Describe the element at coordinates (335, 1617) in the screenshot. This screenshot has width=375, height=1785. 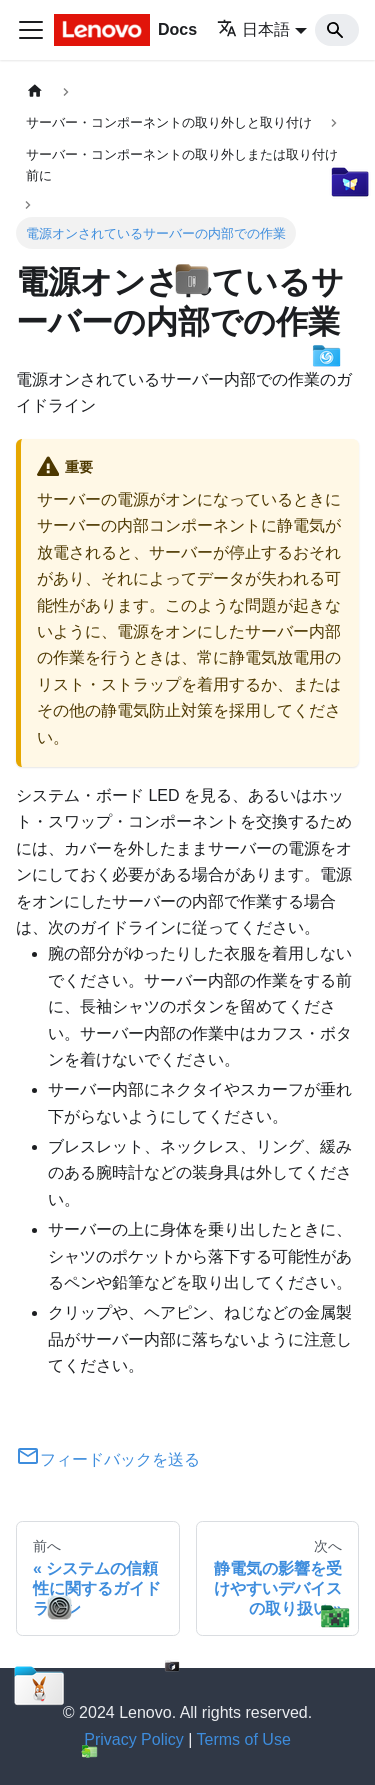
I see `open minecraft game files folder` at that location.